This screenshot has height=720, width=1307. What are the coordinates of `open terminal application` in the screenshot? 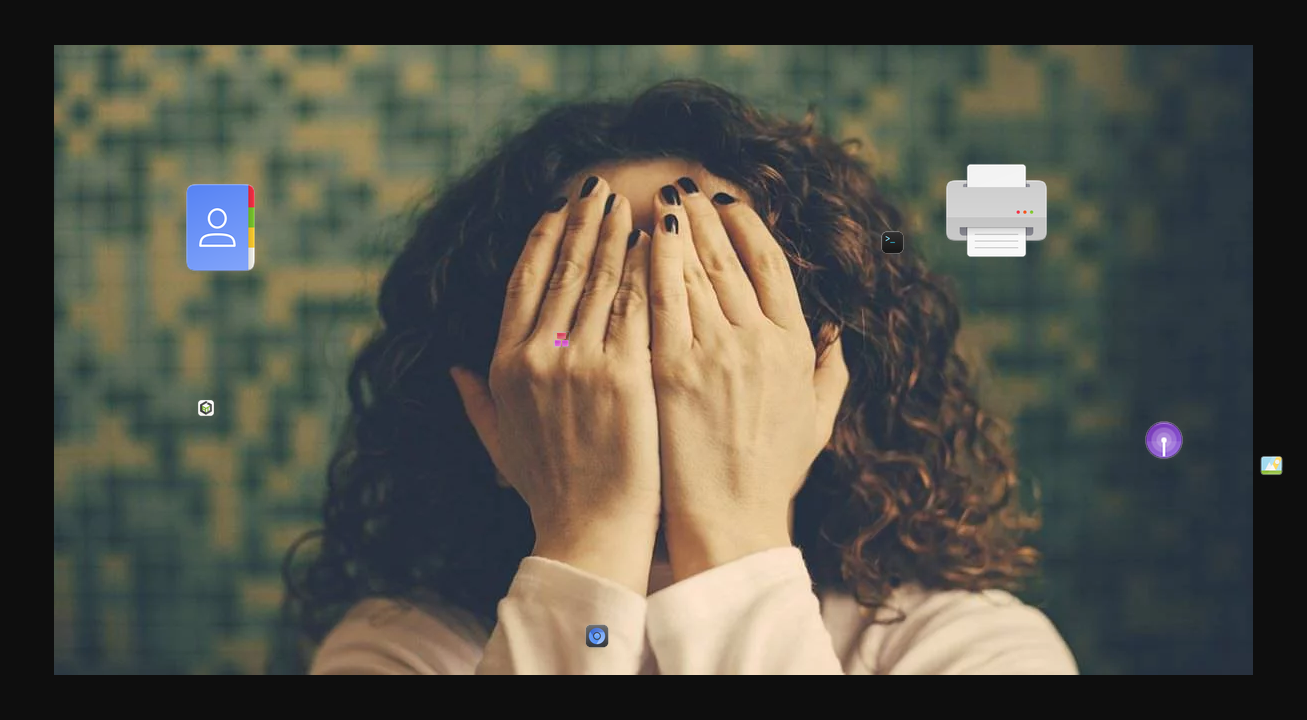 It's located at (892, 242).